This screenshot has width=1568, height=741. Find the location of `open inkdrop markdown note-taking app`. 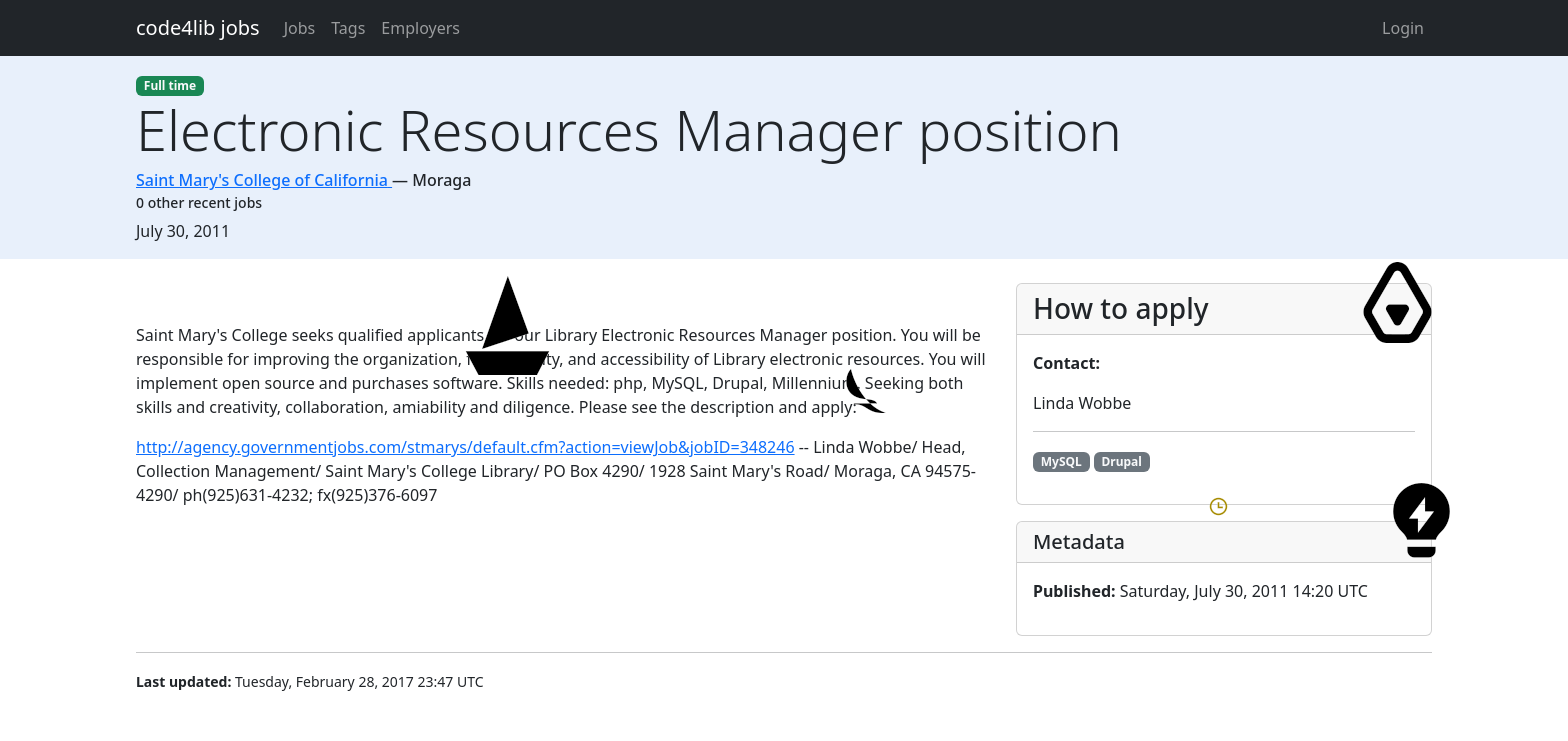

open inkdrop markdown note-taking app is located at coordinates (1397, 302).